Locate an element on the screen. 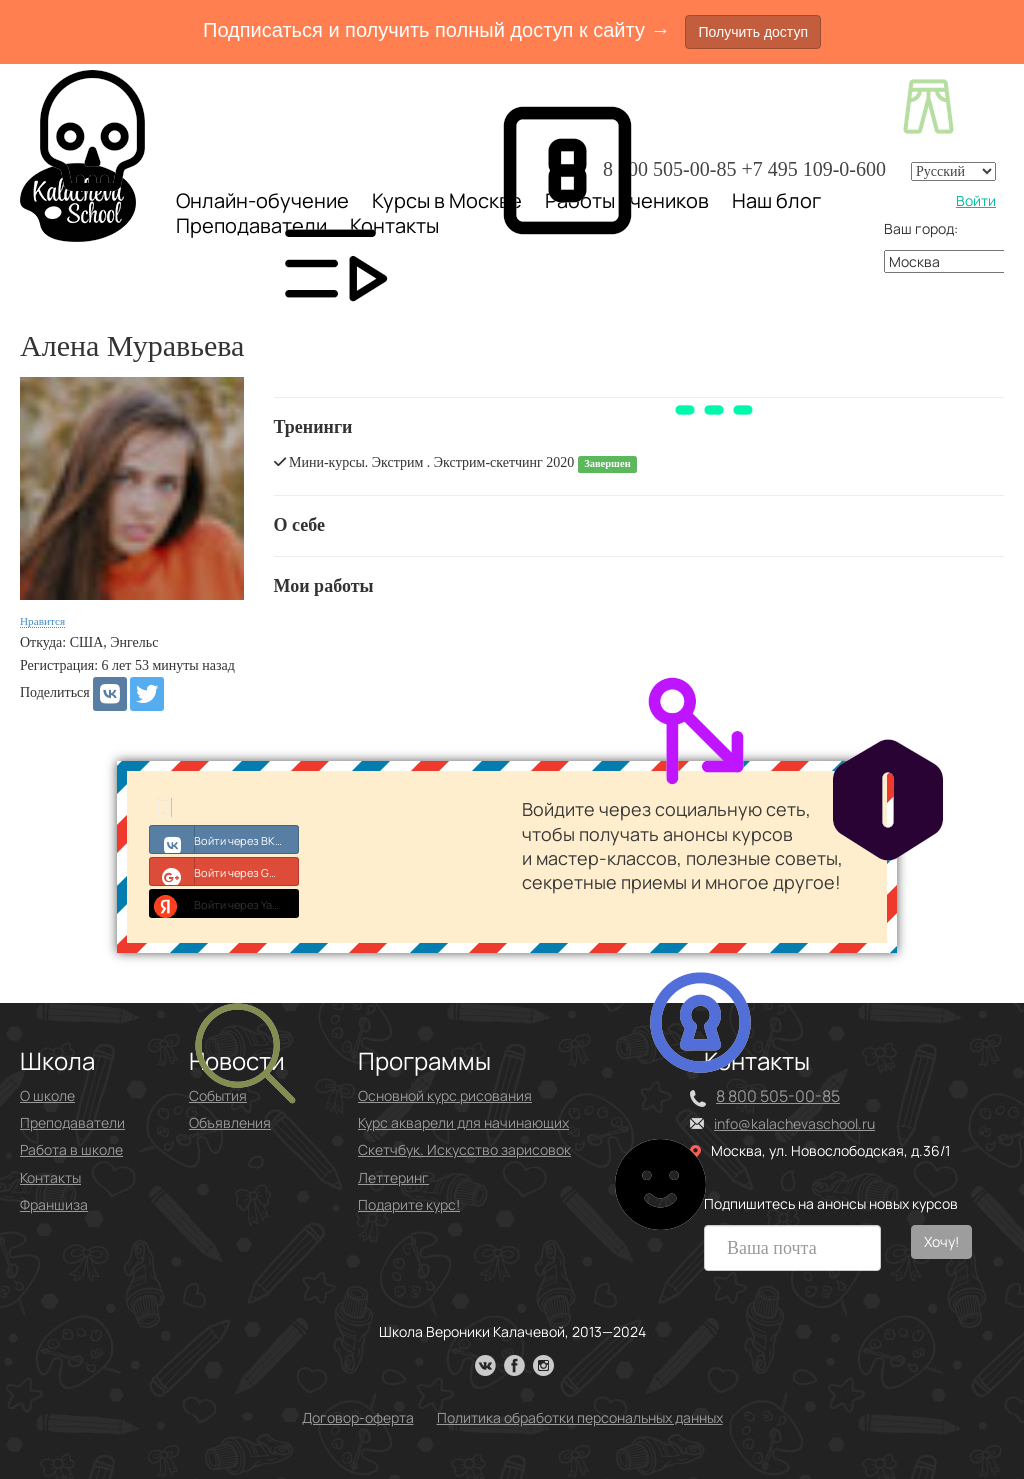 This screenshot has width=1024, height=1479. view information or details is located at coordinates (888, 800).